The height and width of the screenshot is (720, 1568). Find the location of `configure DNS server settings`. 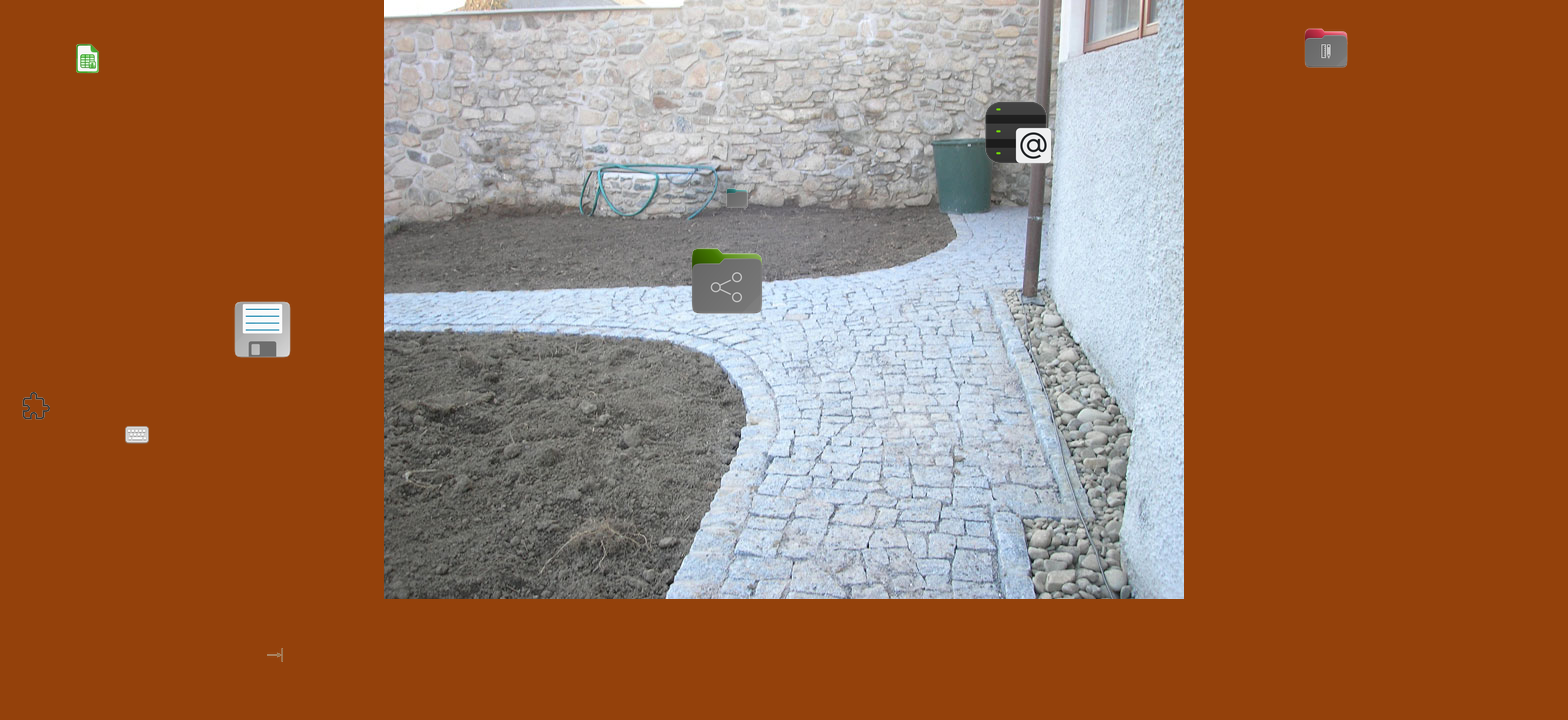

configure DNS server settings is located at coordinates (1016, 133).